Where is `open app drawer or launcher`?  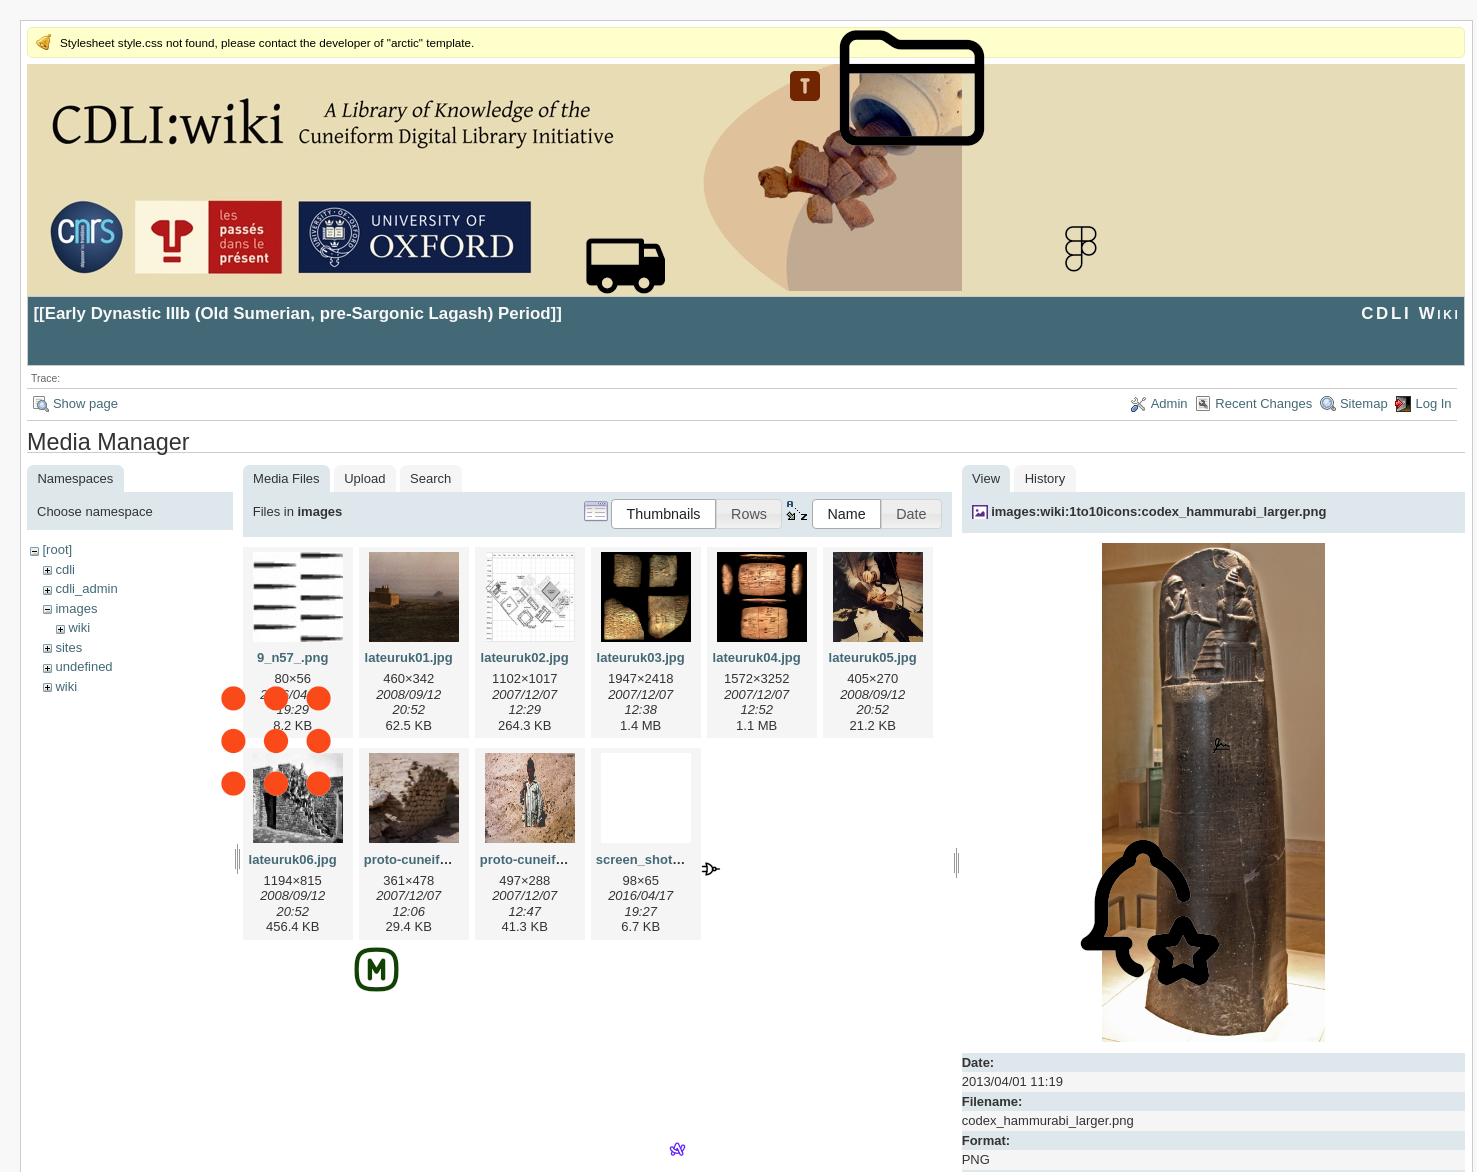
open app drawer or launcher is located at coordinates (276, 741).